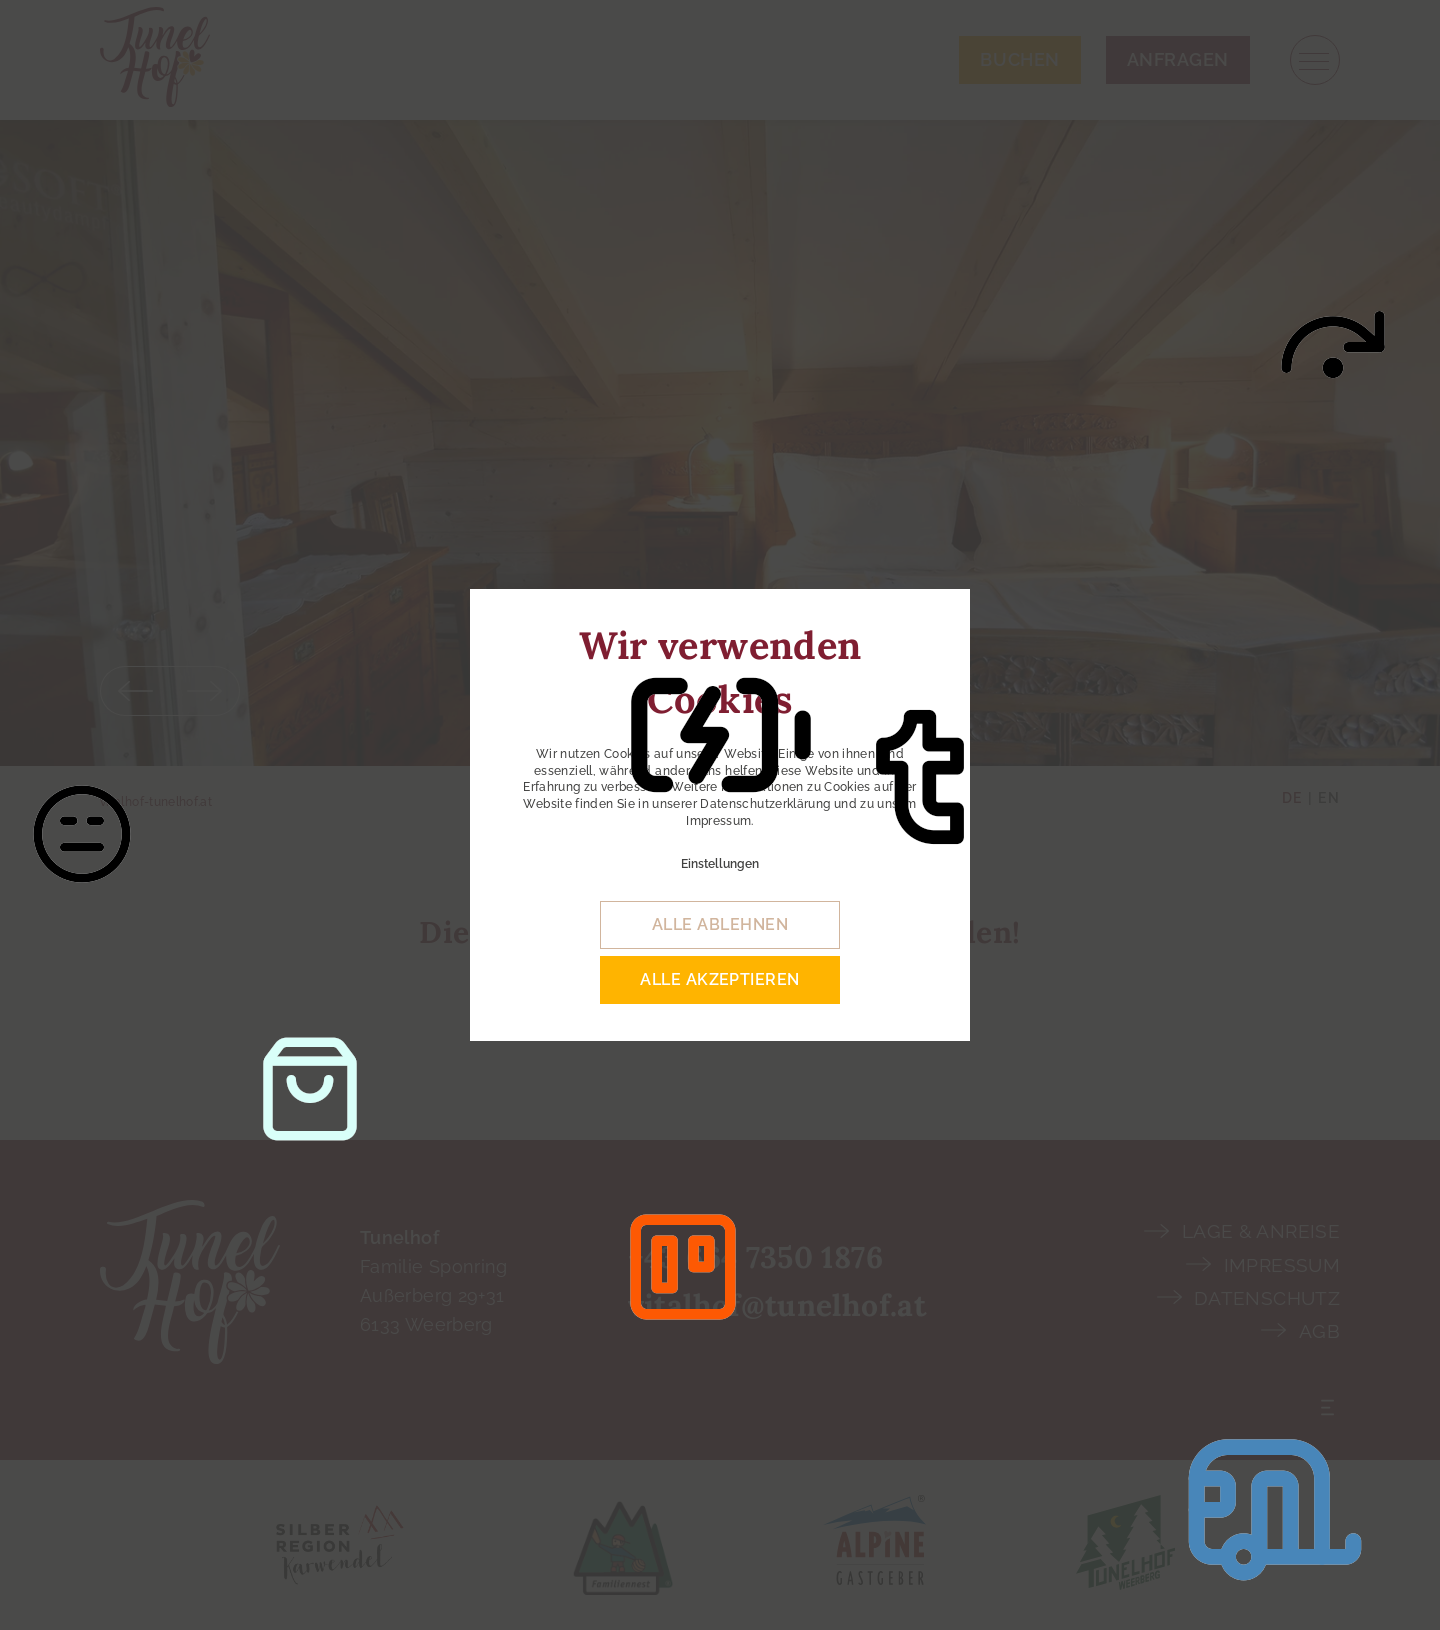 The height and width of the screenshot is (1630, 1440). What do you see at coordinates (1333, 342) in the screenshot?
I see `redo action with active state indicator` at bounding box center [1333, 342].